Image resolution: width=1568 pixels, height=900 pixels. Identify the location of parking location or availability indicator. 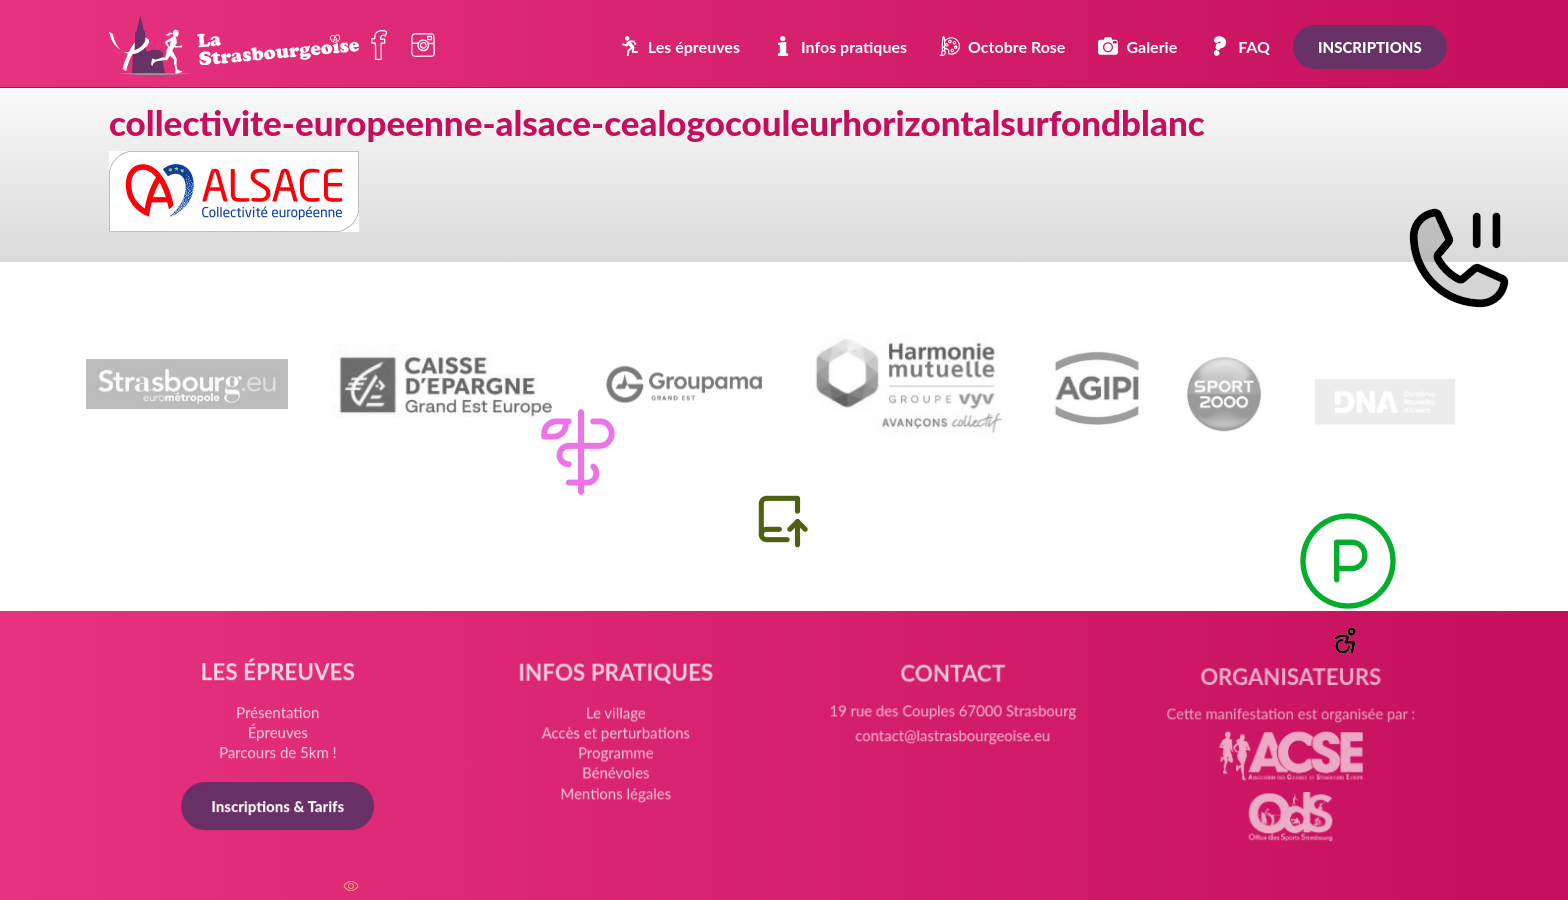
(1348, 561).